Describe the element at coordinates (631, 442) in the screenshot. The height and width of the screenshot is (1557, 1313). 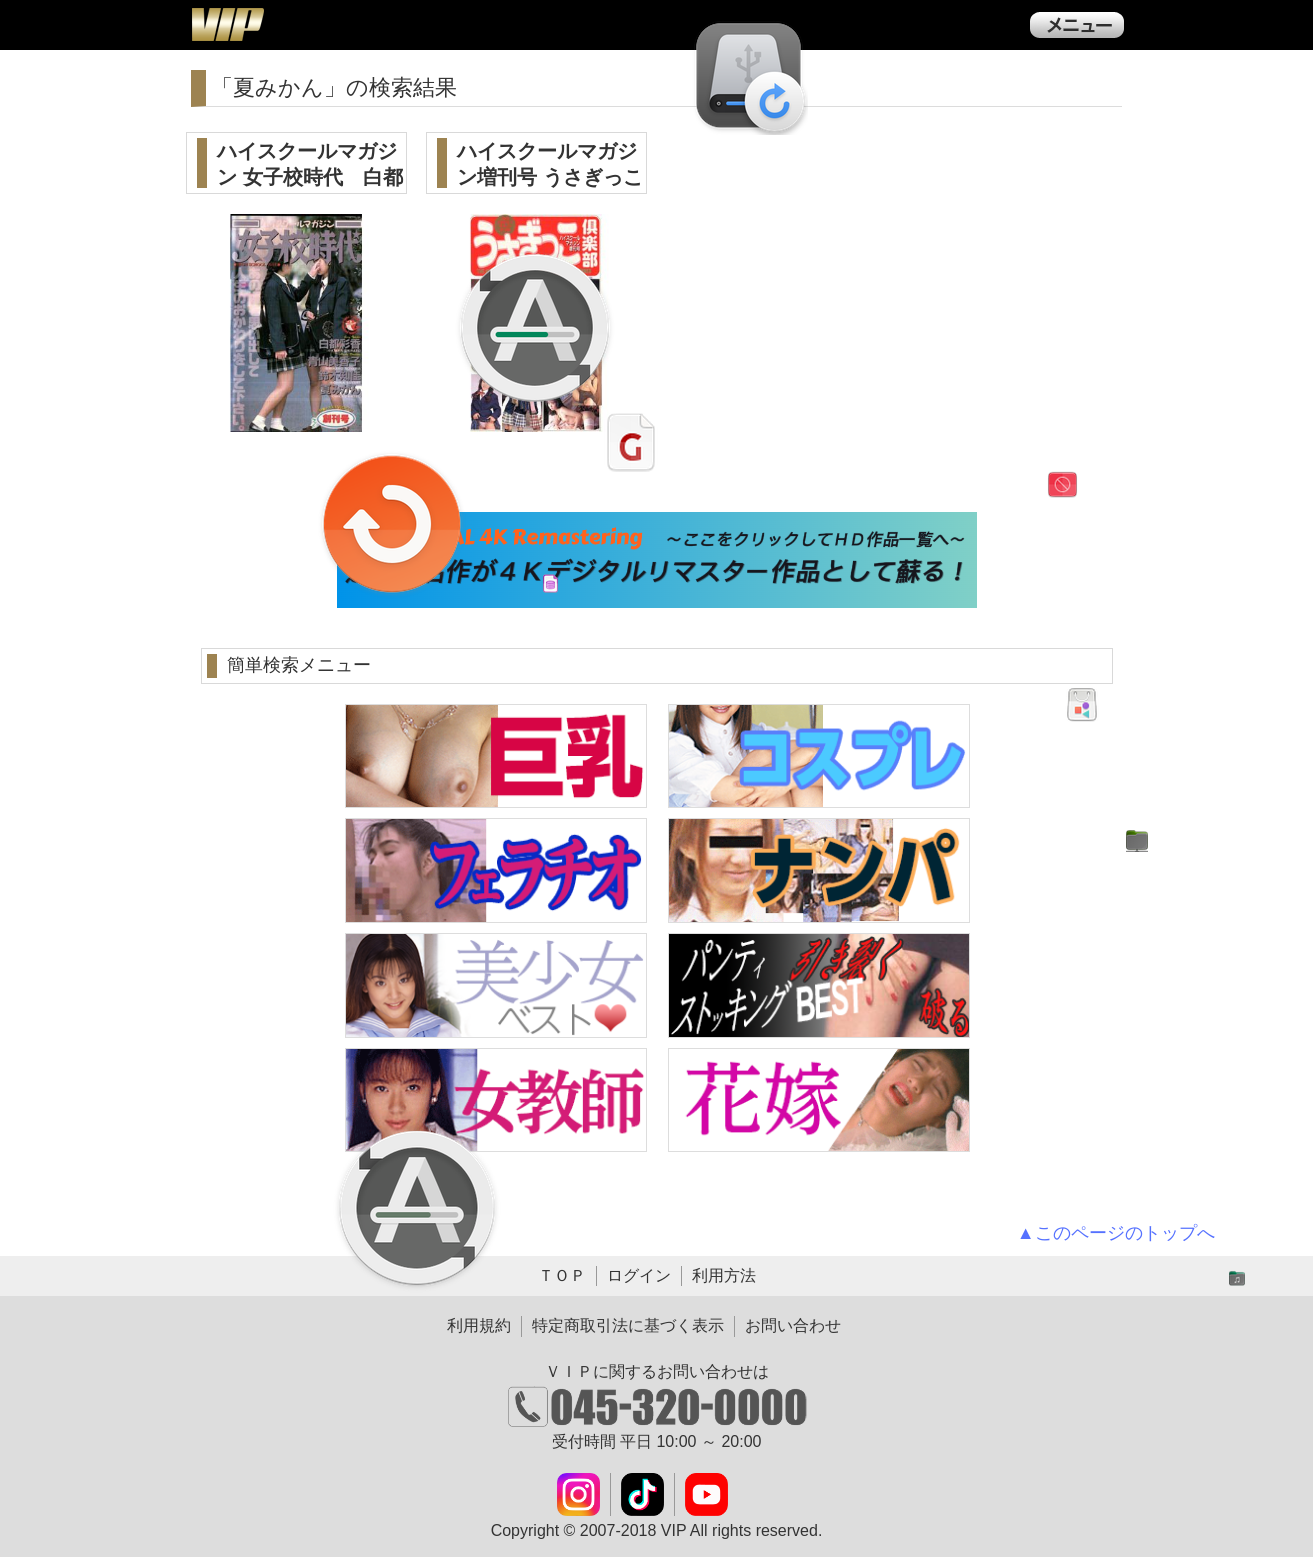
I see `a g-code file for 3D printing or CNC machining` at that location.